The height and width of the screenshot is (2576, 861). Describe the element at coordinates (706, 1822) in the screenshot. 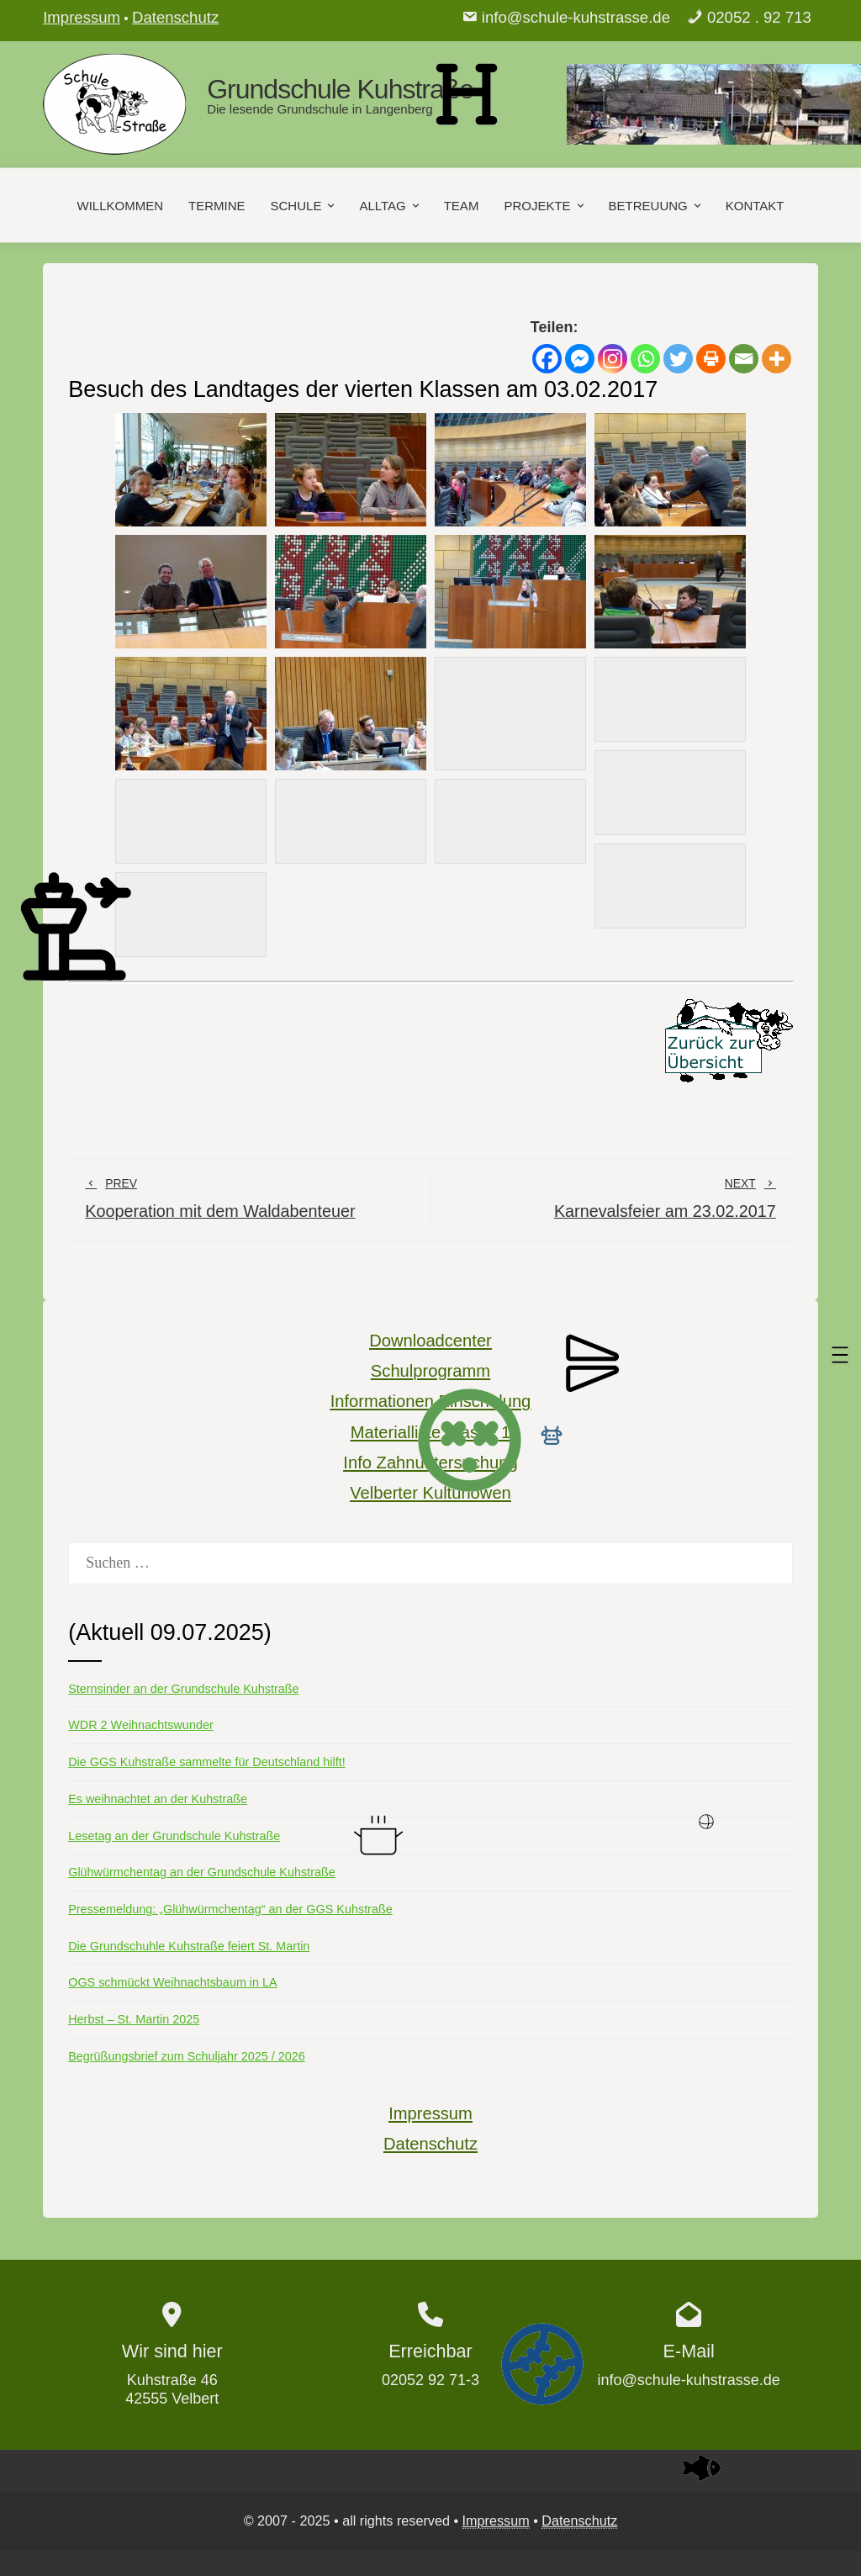

I see `access global or international settings` at that location.